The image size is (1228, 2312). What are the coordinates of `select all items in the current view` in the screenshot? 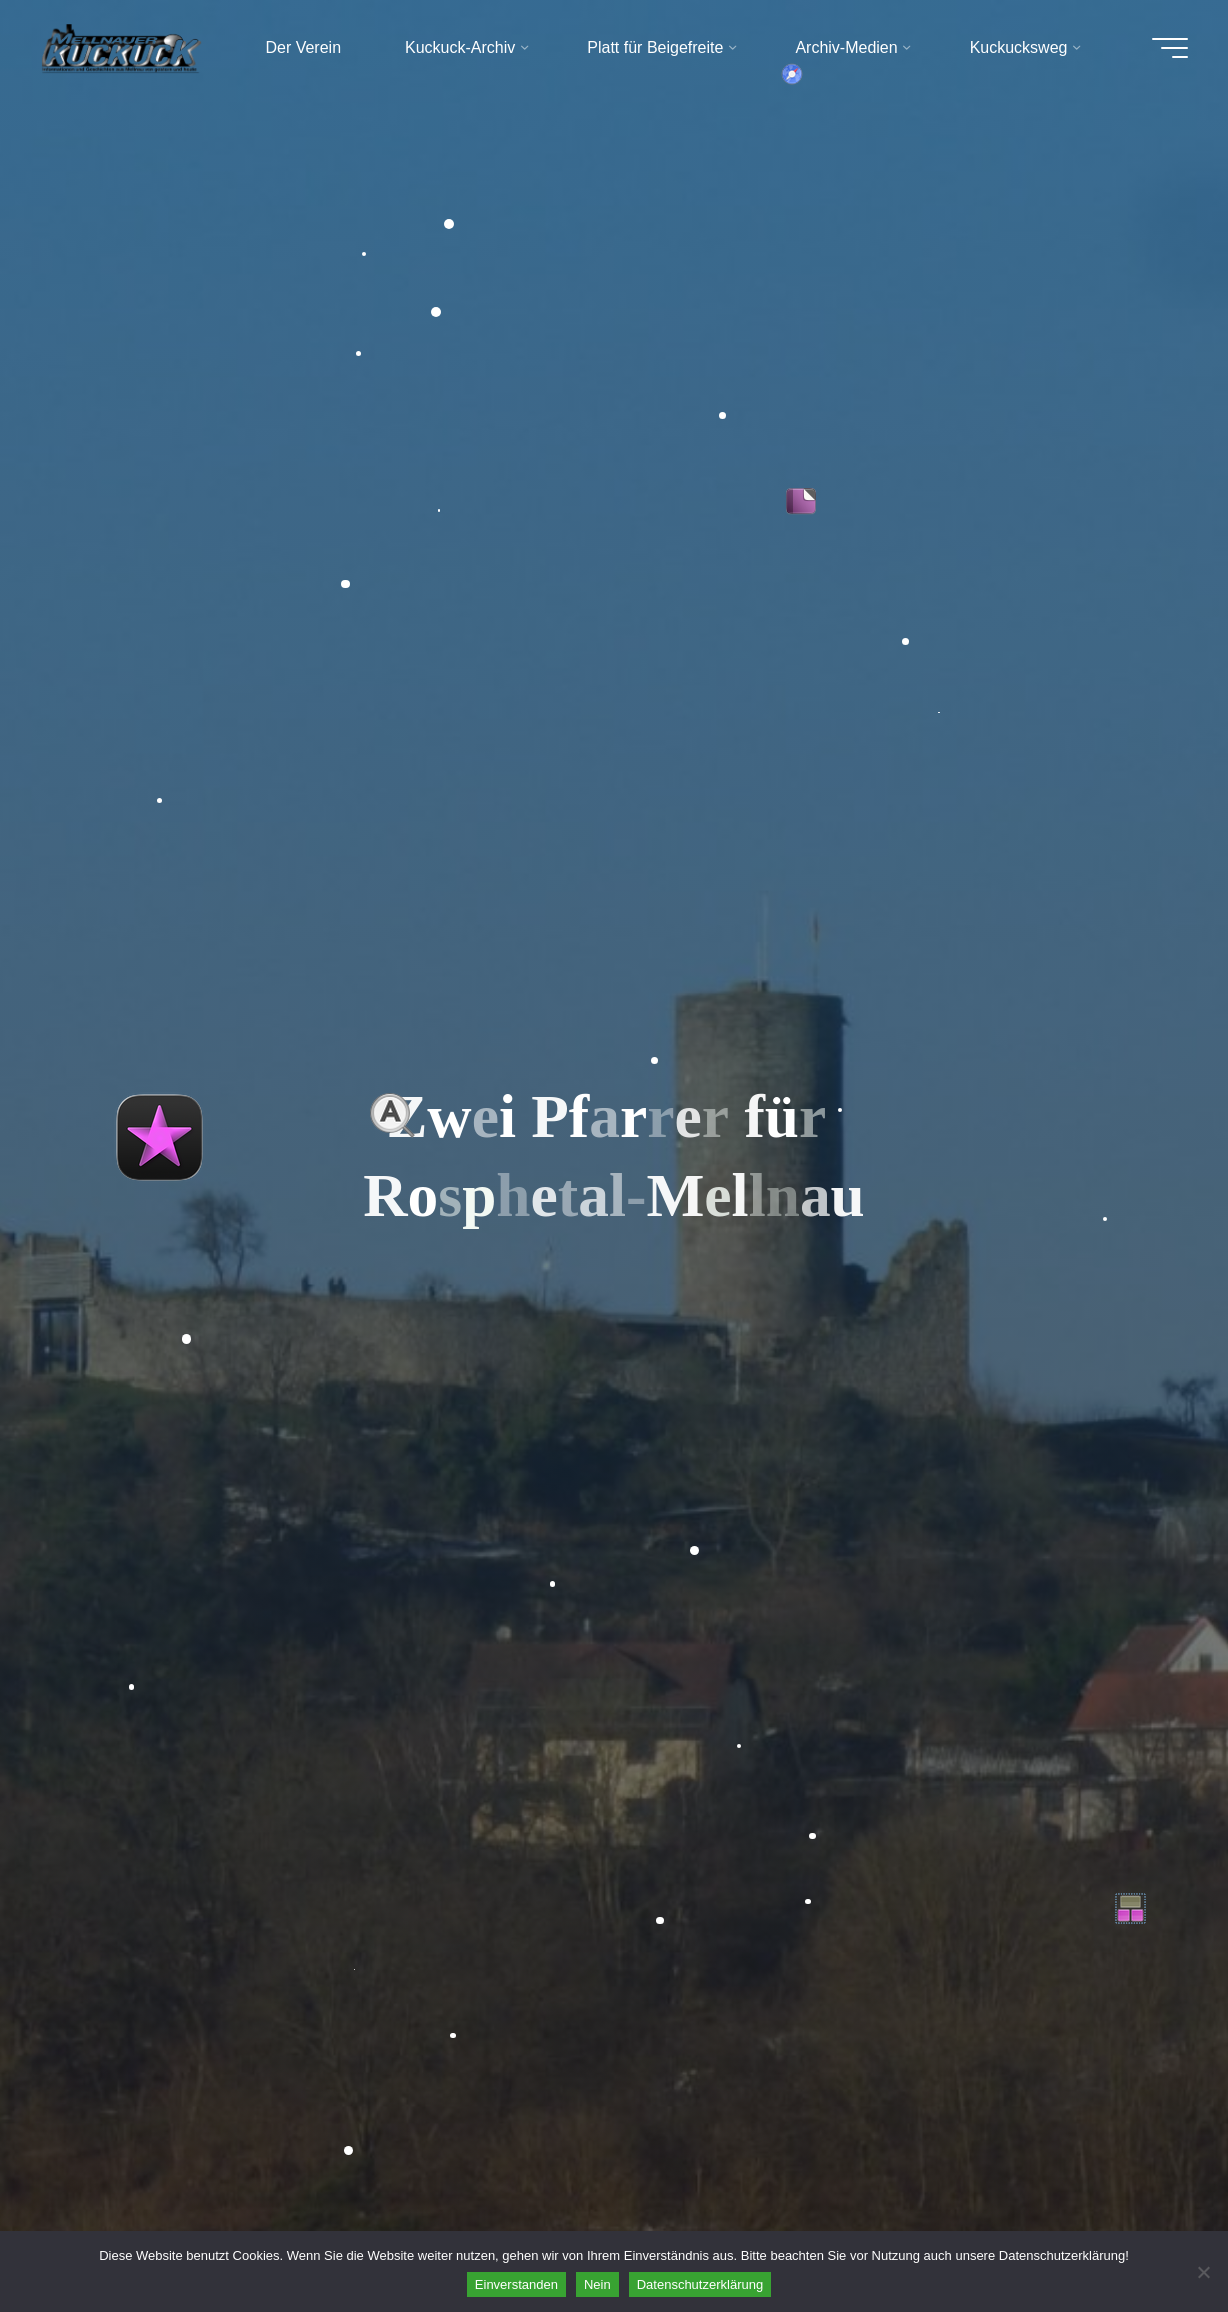 It's located at (1130, 1908).